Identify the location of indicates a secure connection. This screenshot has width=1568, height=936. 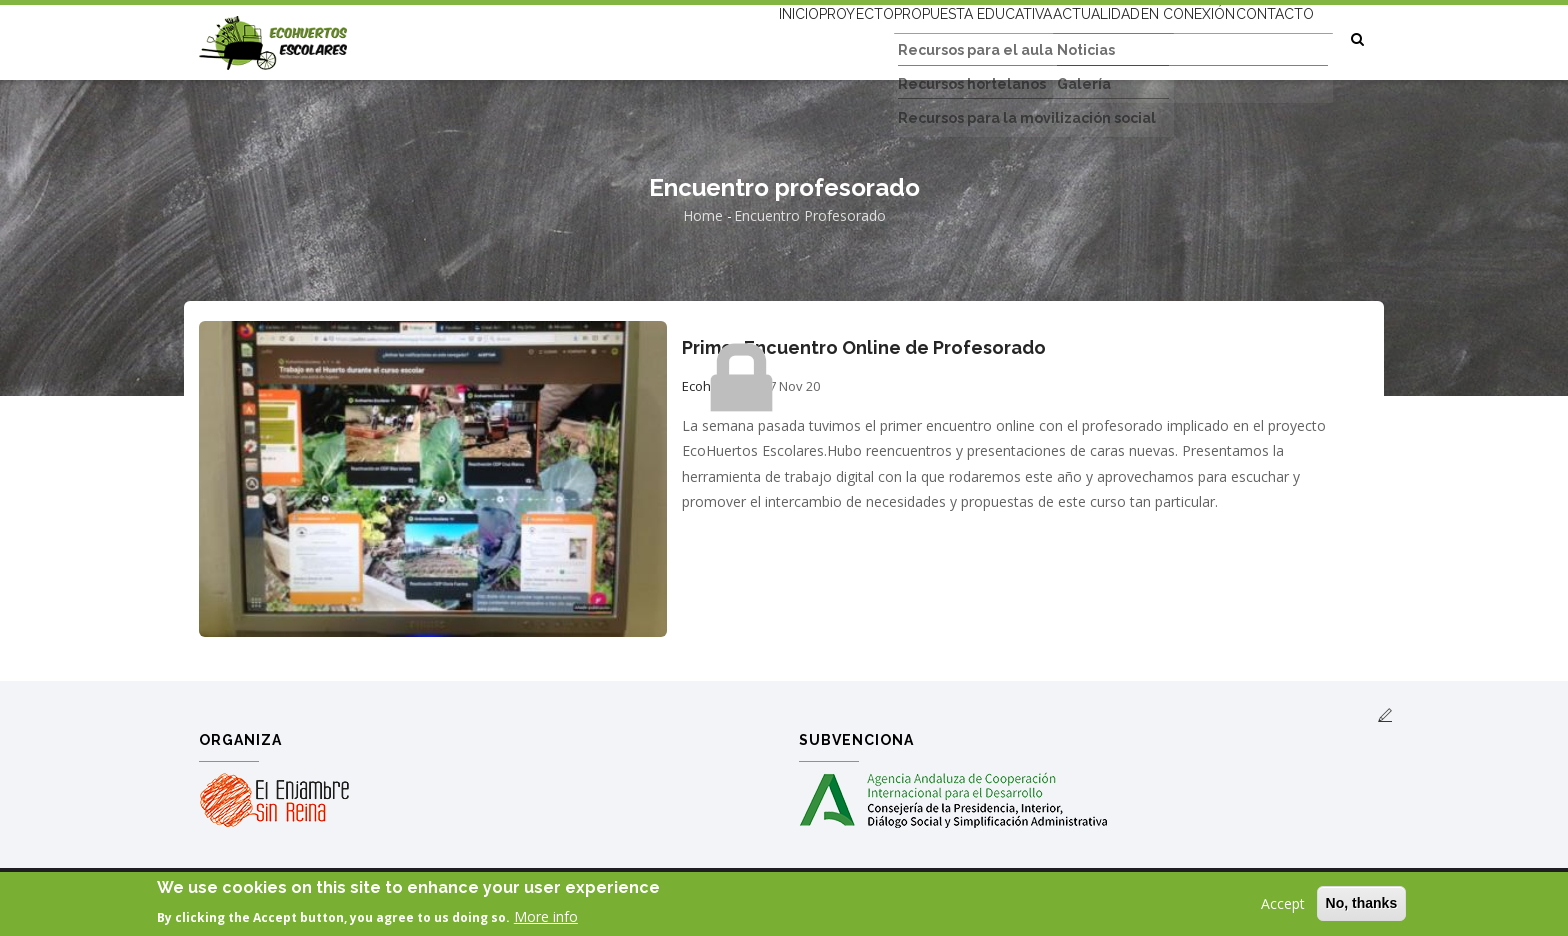
(741, 380).